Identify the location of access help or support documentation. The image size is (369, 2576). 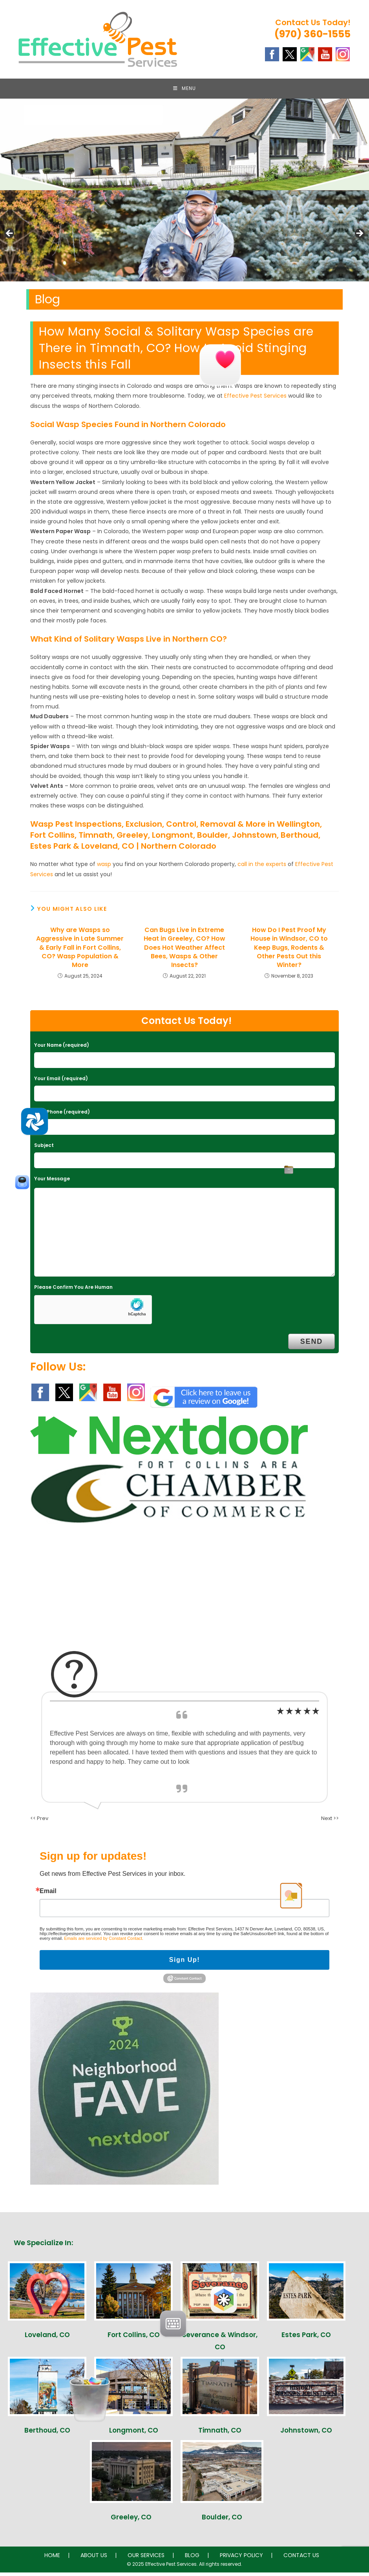
(74, 1674).